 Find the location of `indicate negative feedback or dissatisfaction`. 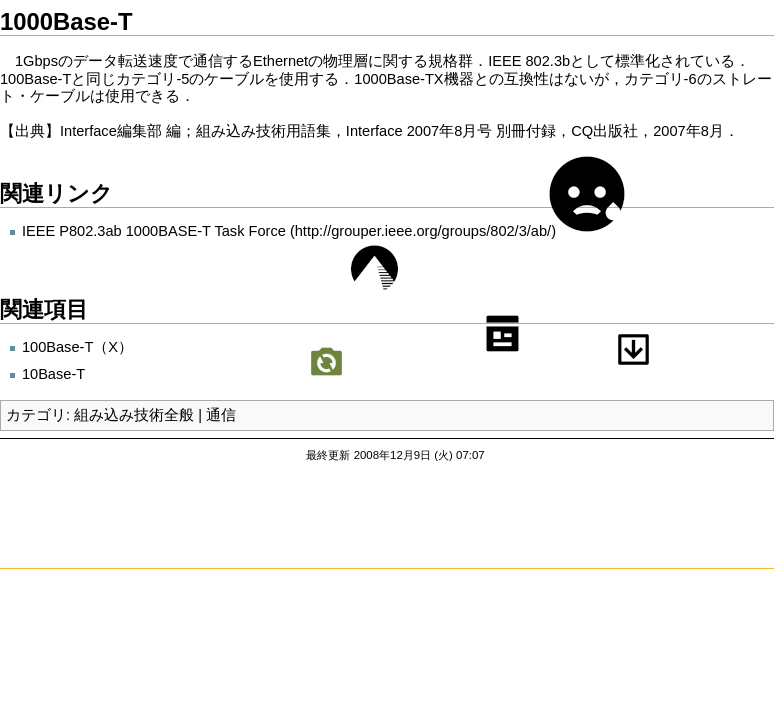

indicate negative feedback or dissatisfaction is located at coordinates (587, 194).